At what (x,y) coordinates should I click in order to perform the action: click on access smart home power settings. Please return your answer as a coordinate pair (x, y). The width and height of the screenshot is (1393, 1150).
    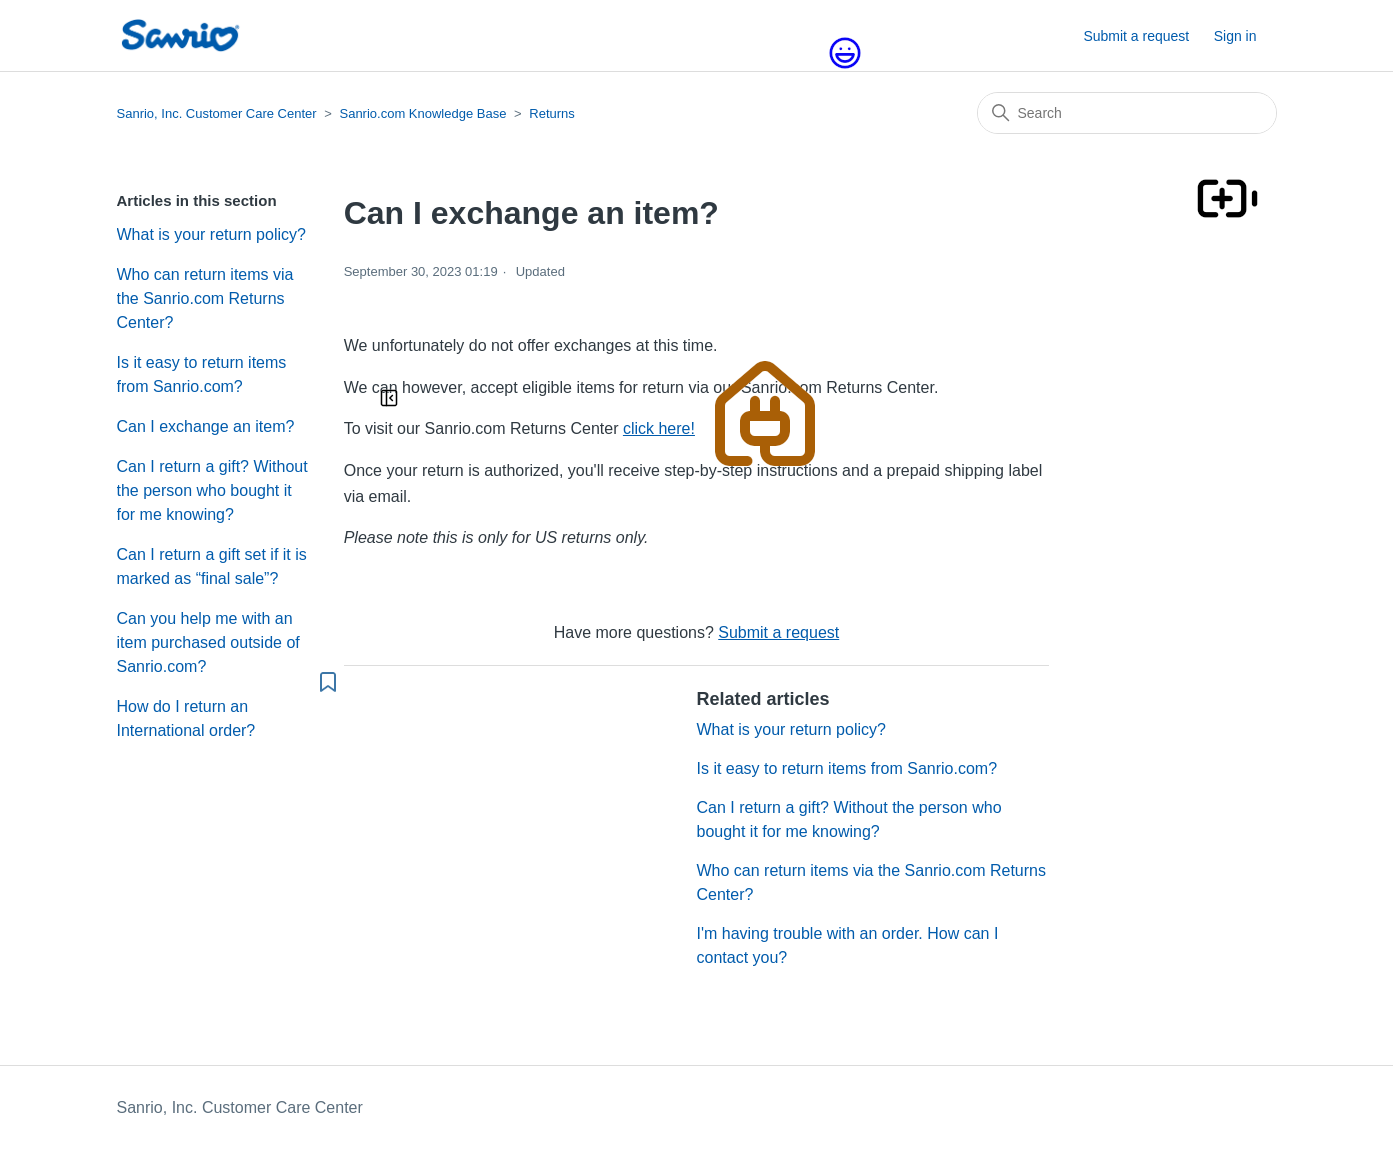
    Looking at the image, I should click on (765, 416).